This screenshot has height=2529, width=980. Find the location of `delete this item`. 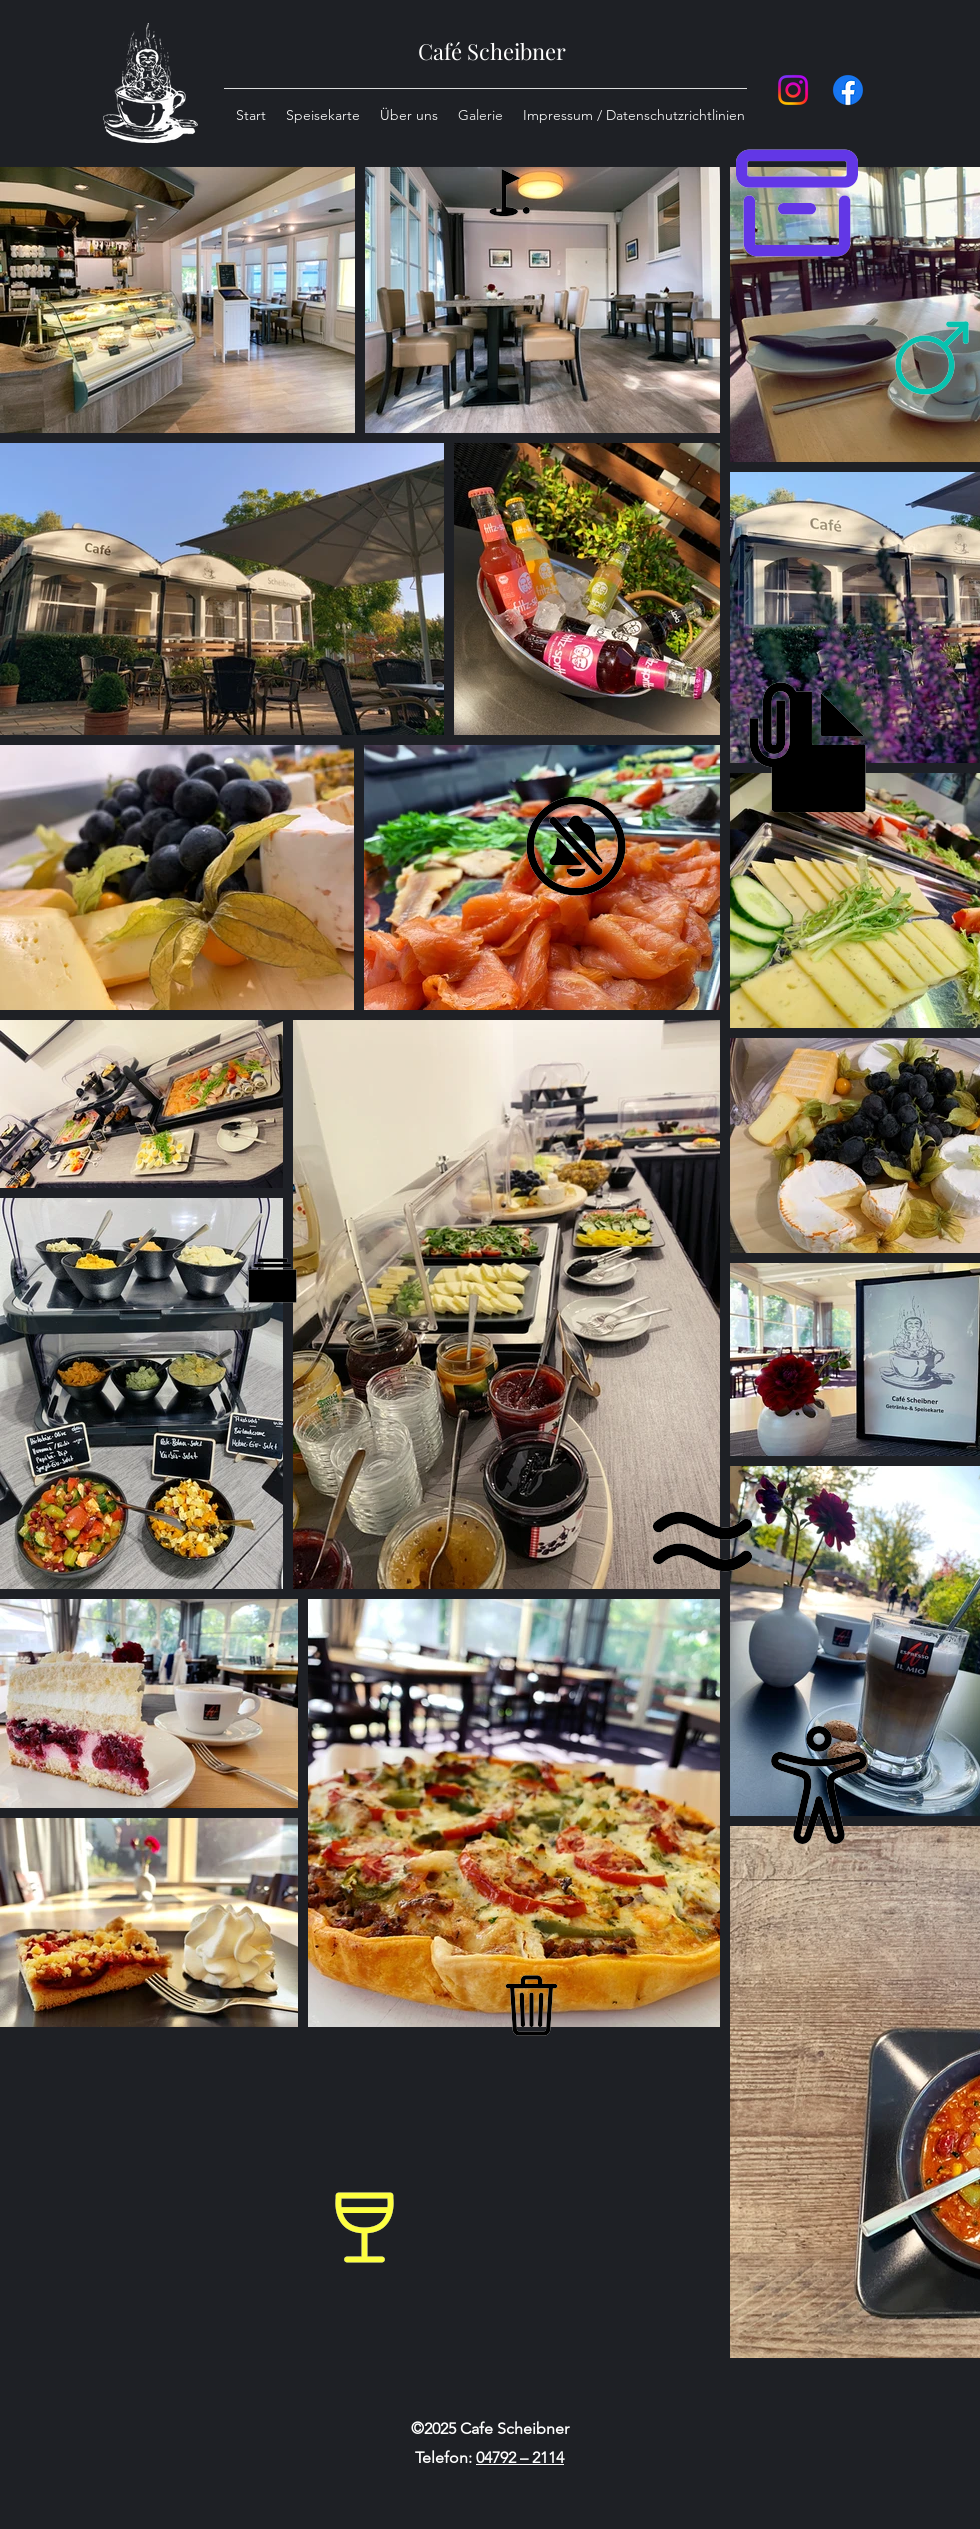

delete this item is located at coordinates (531, 2005).